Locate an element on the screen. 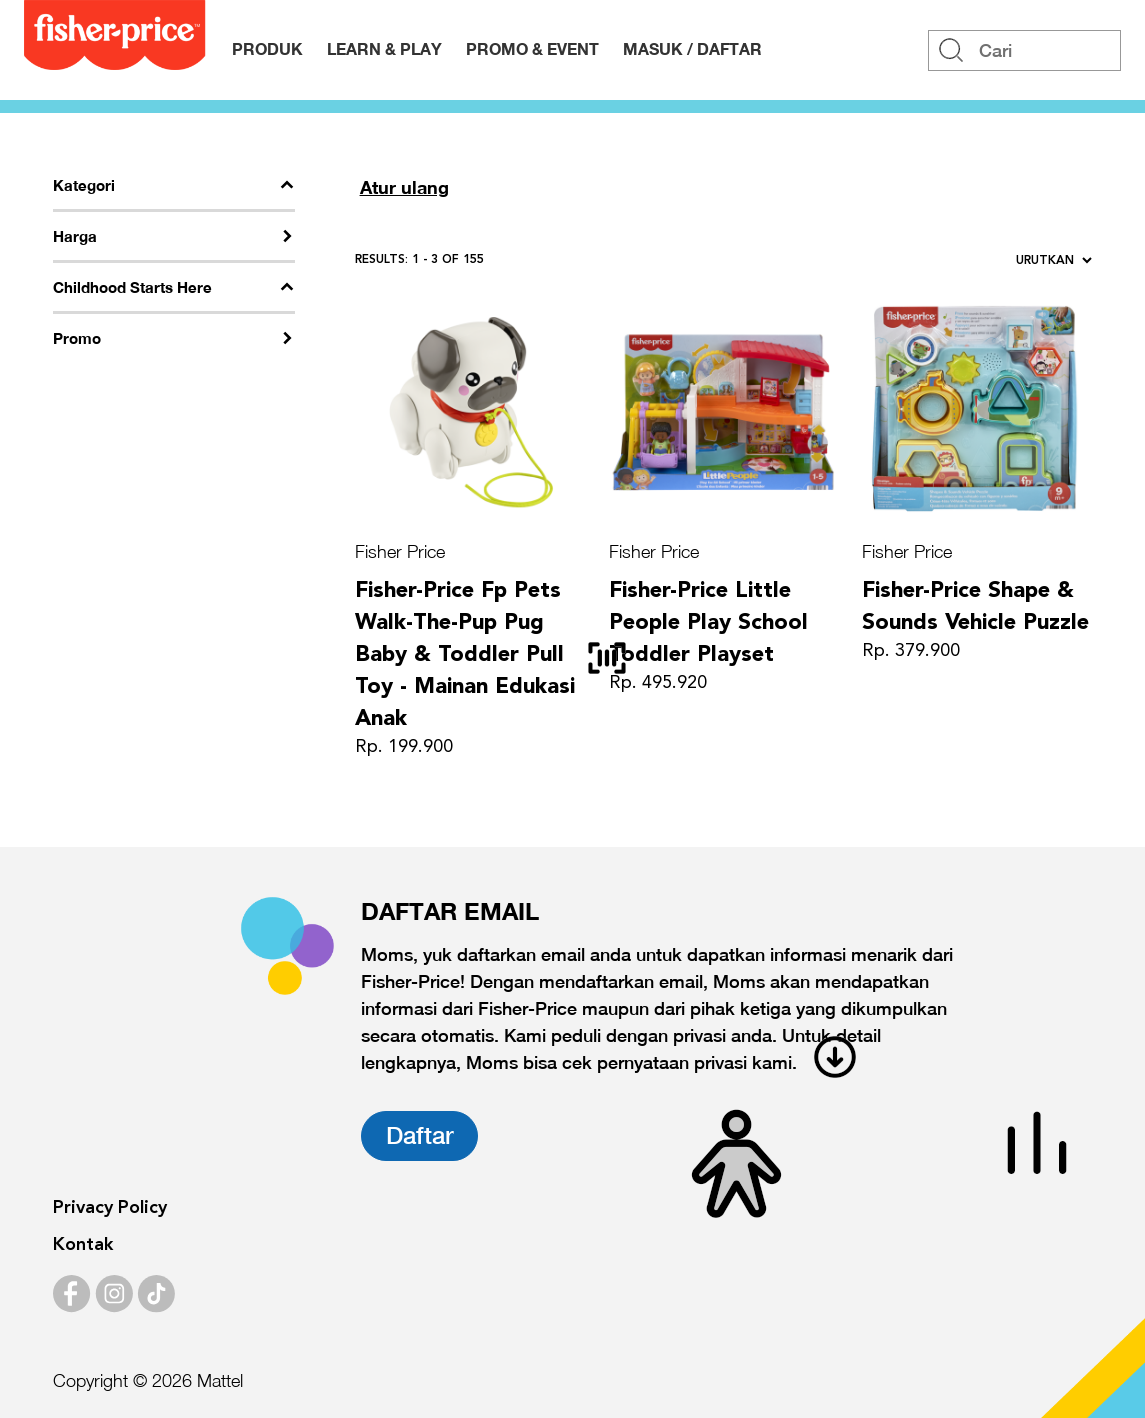 The image size is (1145, 1418). access your profile or account is located at coordinates (736, 1165).